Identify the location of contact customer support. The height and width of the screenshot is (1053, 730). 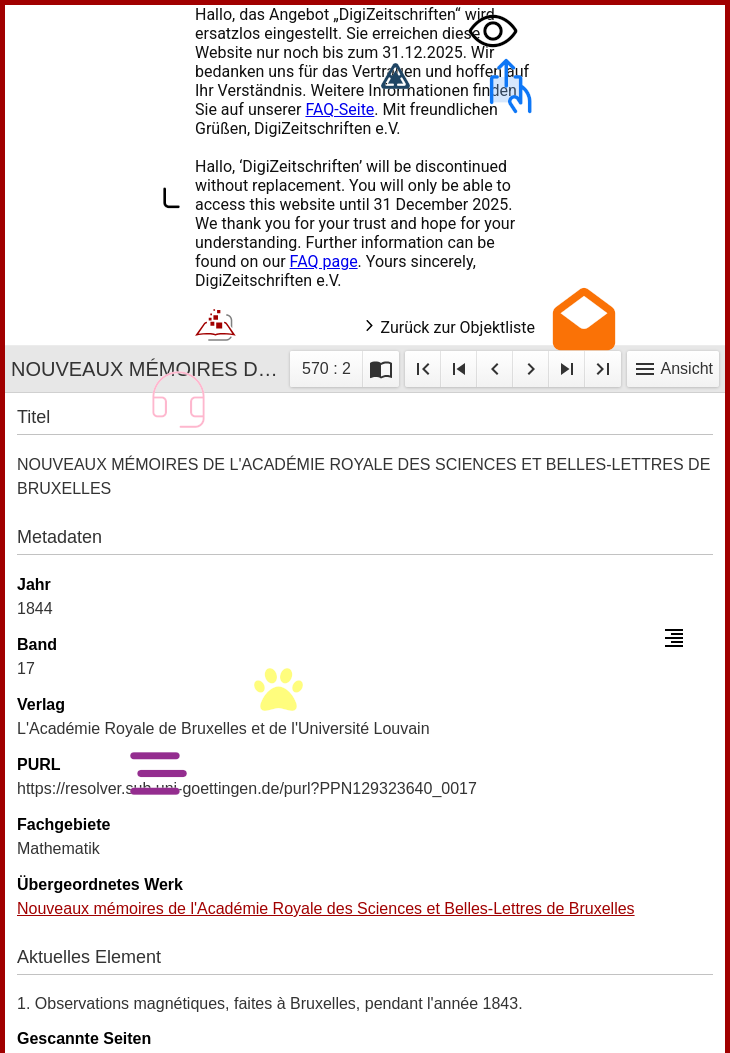
(178, 397).